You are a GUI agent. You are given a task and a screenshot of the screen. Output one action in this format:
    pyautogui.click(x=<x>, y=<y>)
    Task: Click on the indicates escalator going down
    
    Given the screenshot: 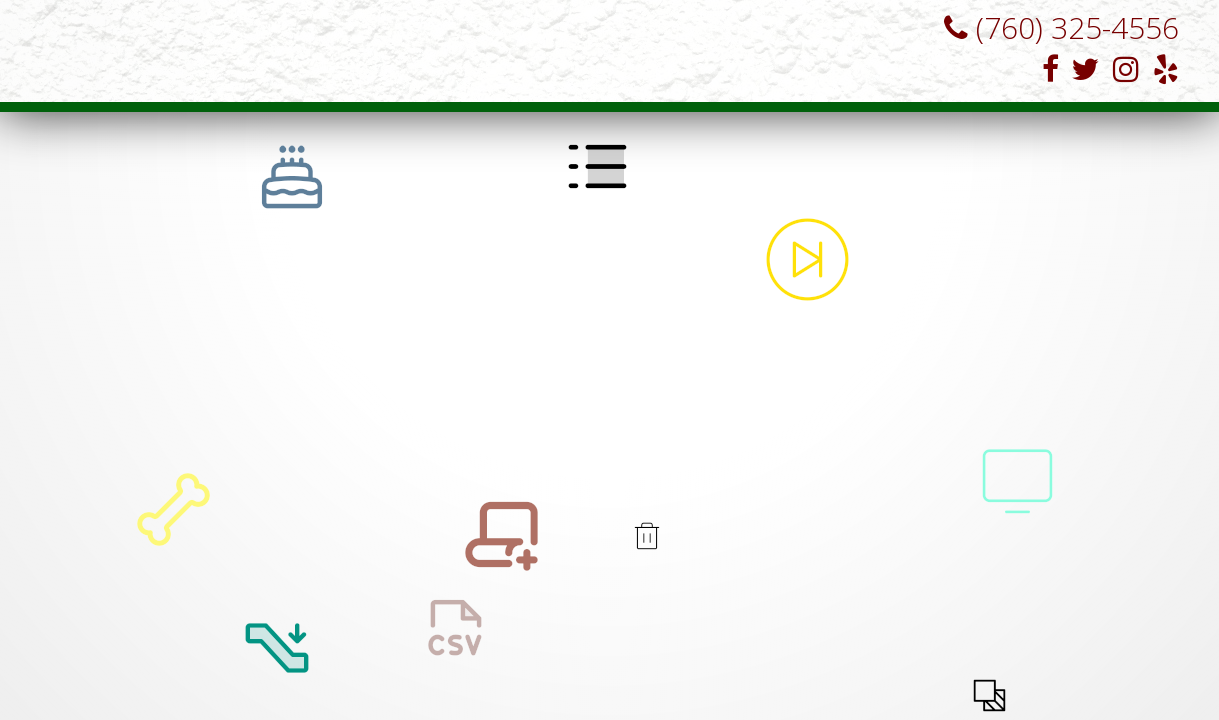 What is the action you would take?
    pyautogui.click(x=277, y=648)
    